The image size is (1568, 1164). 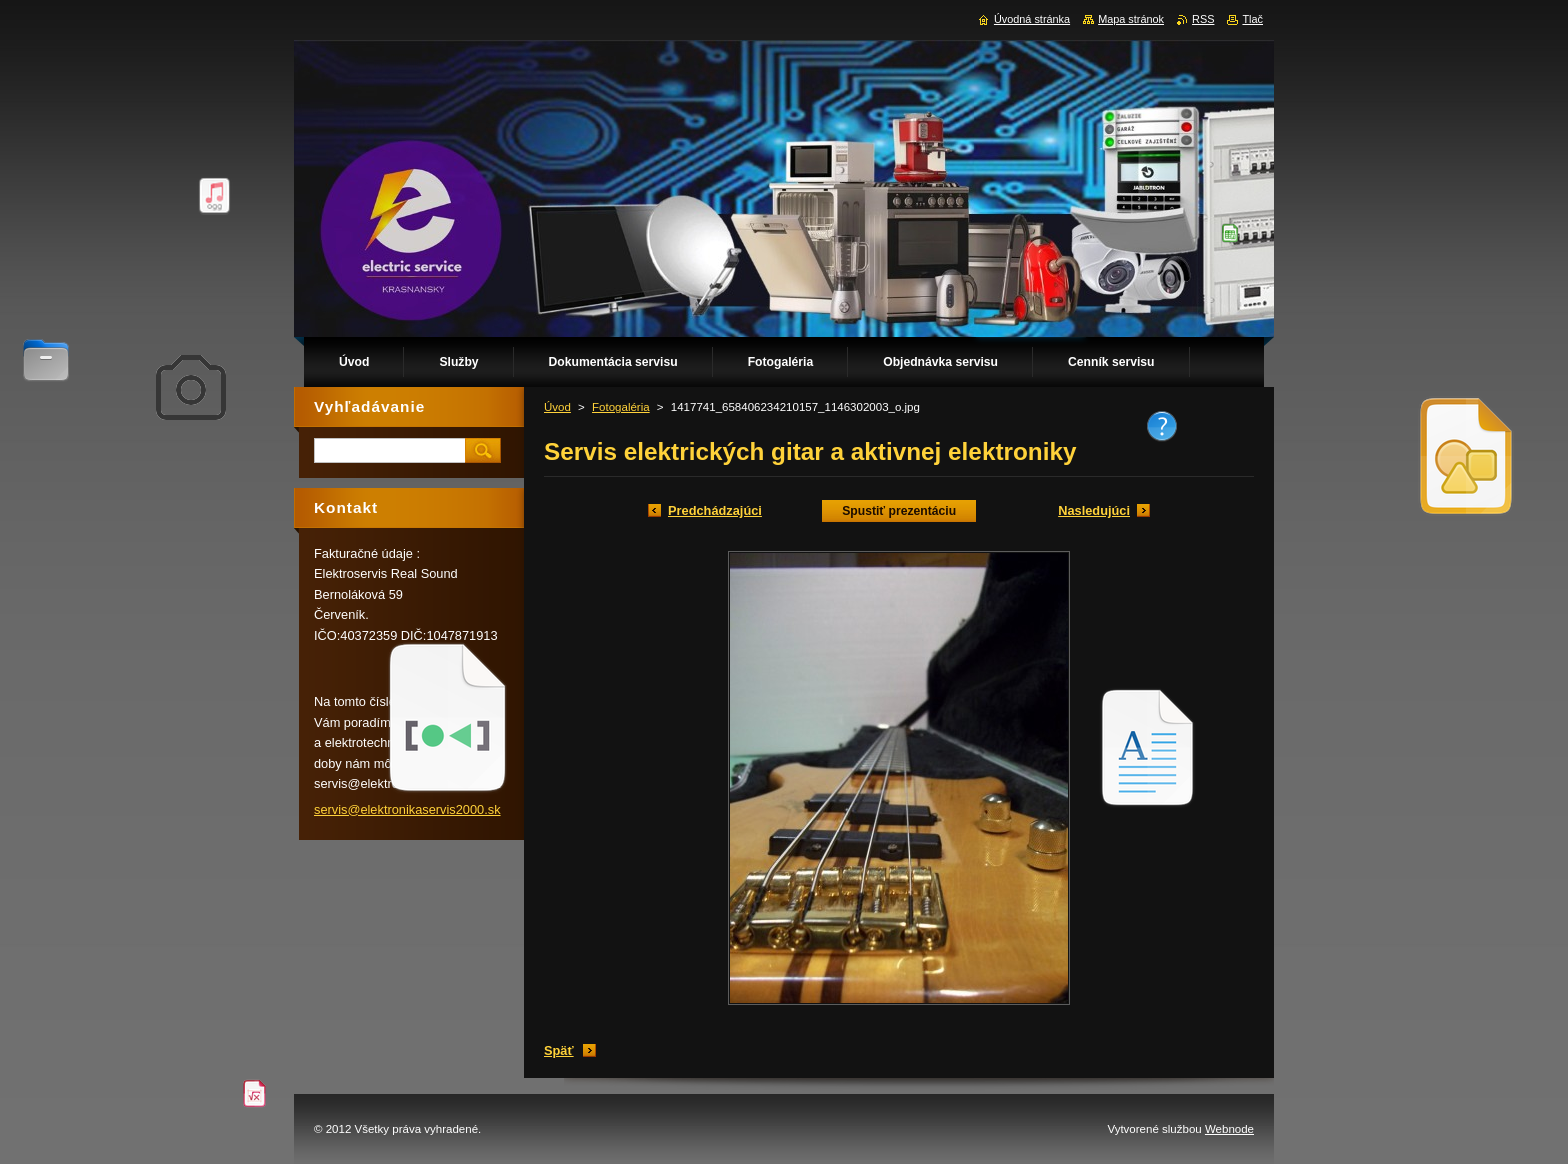 I want to click on open the camera app, so click(x=191, y=390).